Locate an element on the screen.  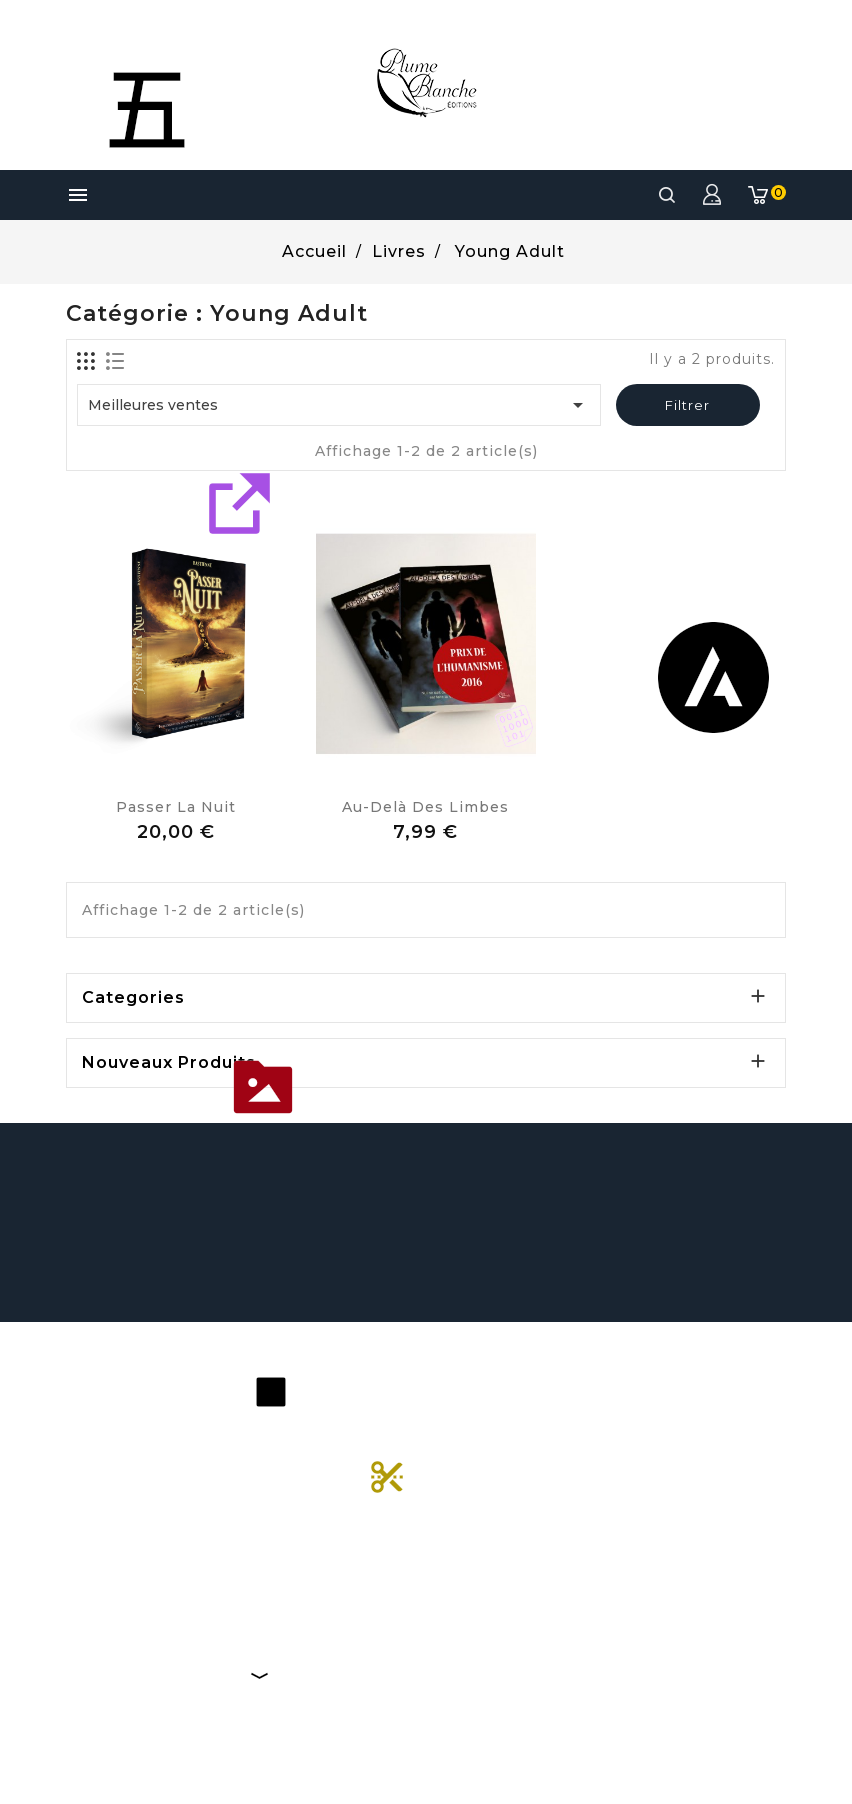
open photo gallery folder is located at coordinates (263, 1087).